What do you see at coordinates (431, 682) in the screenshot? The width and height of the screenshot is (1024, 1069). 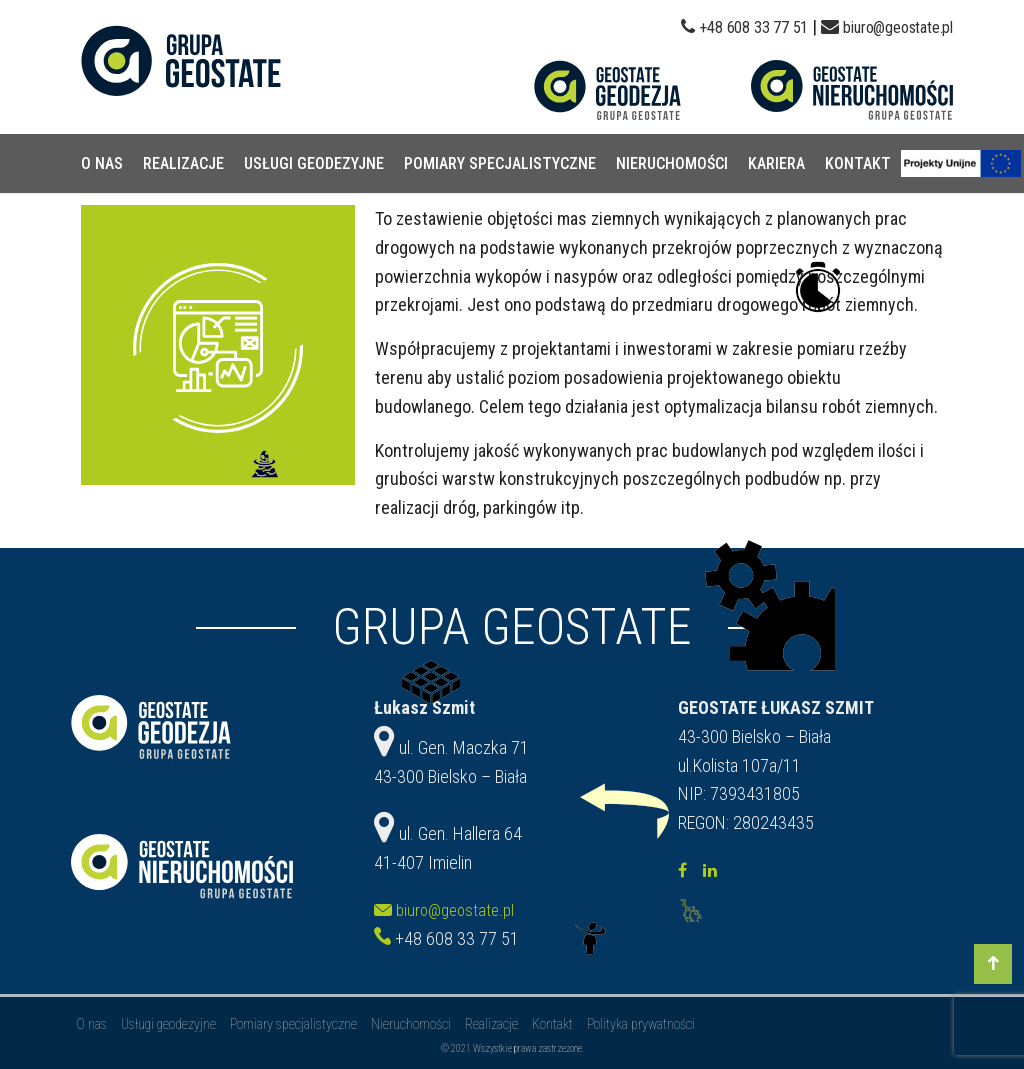 I see `select or place a platform tile` at bounding box center [431, 682].